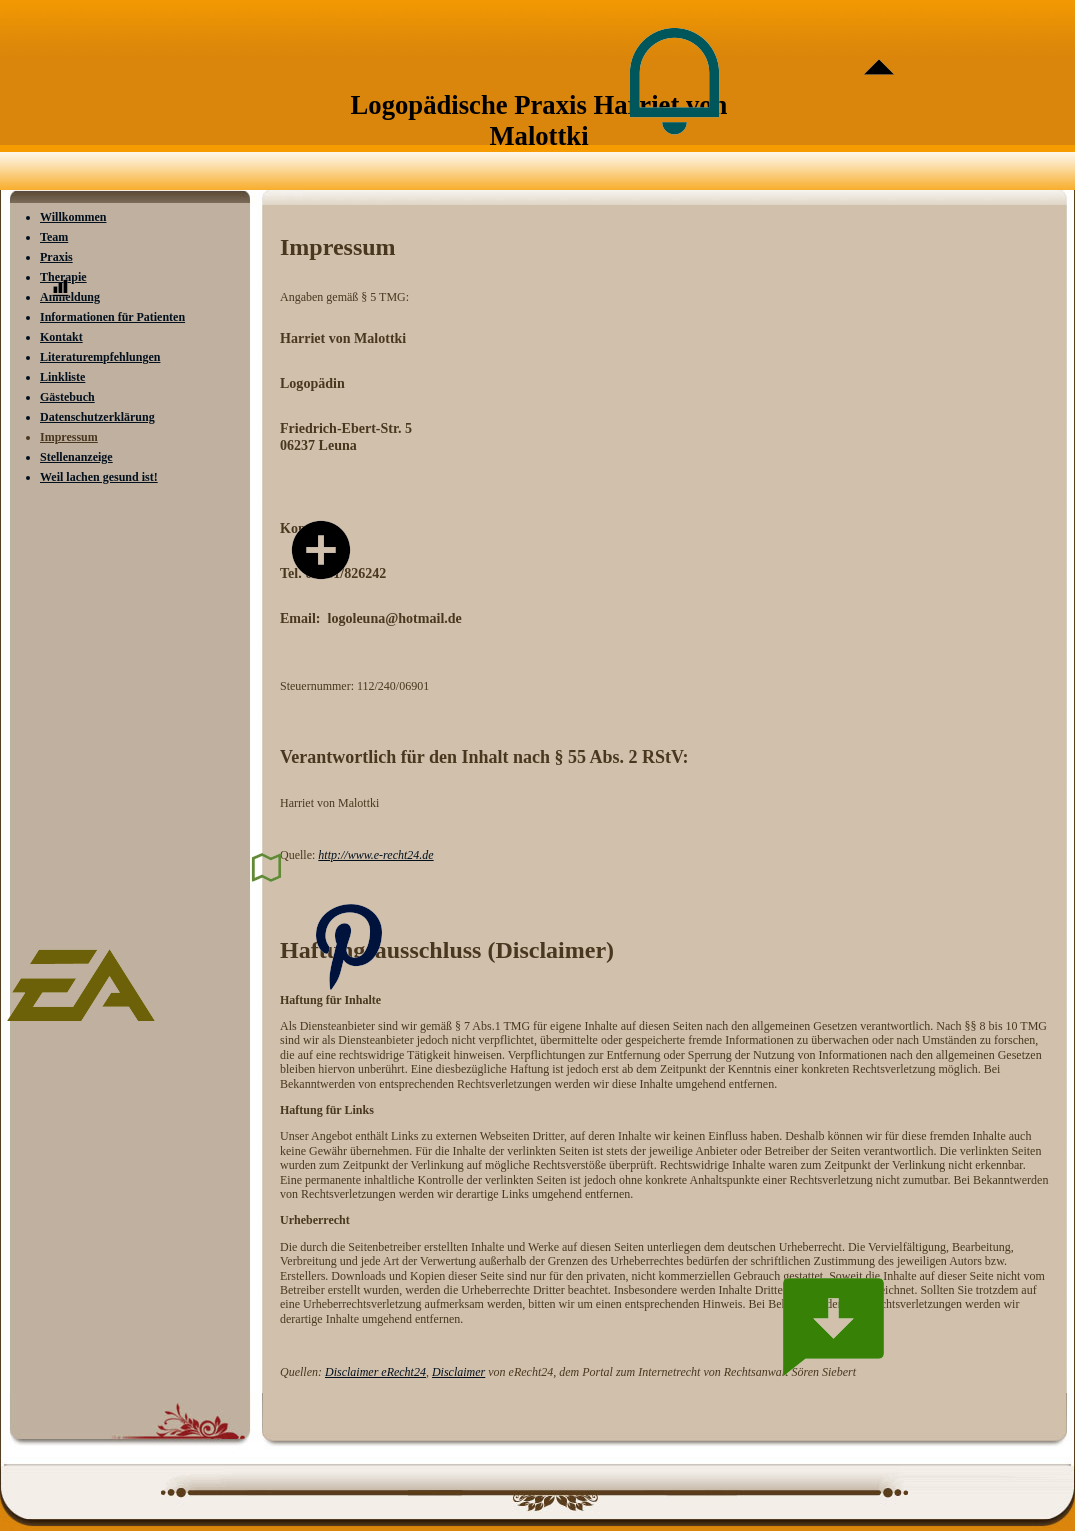 Image resolution: width=1075 pixels, height=1531 pixels. Describe the element at coordinates (81, 985) in the screenshot. I see `electronic arts company logo` at that location.